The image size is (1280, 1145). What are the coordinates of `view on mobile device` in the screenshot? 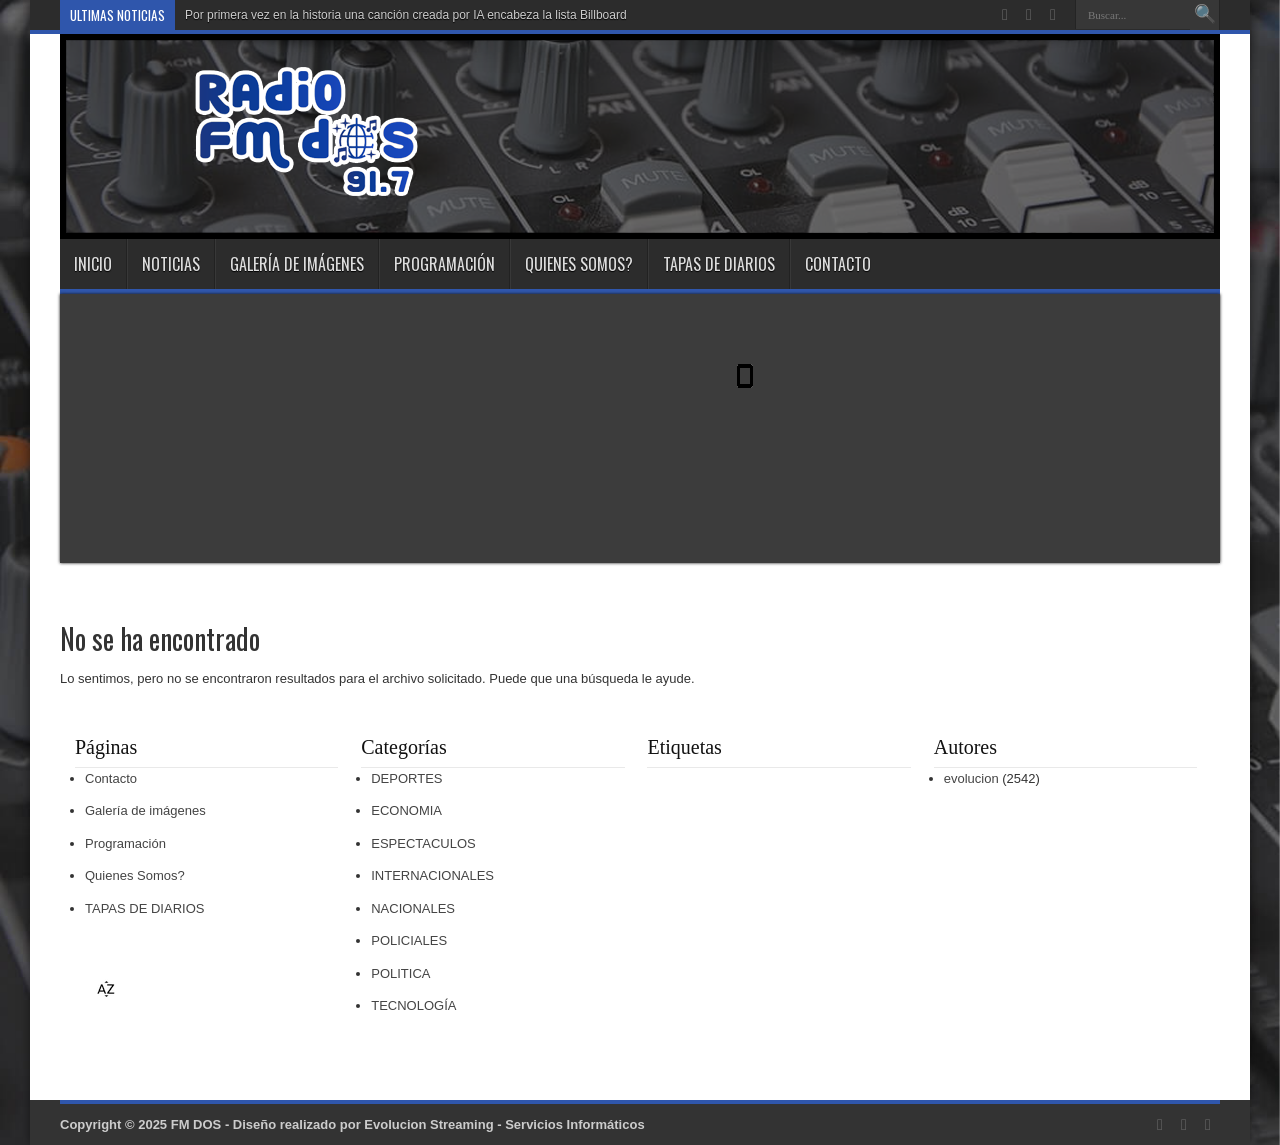 It's located at (745, 376).